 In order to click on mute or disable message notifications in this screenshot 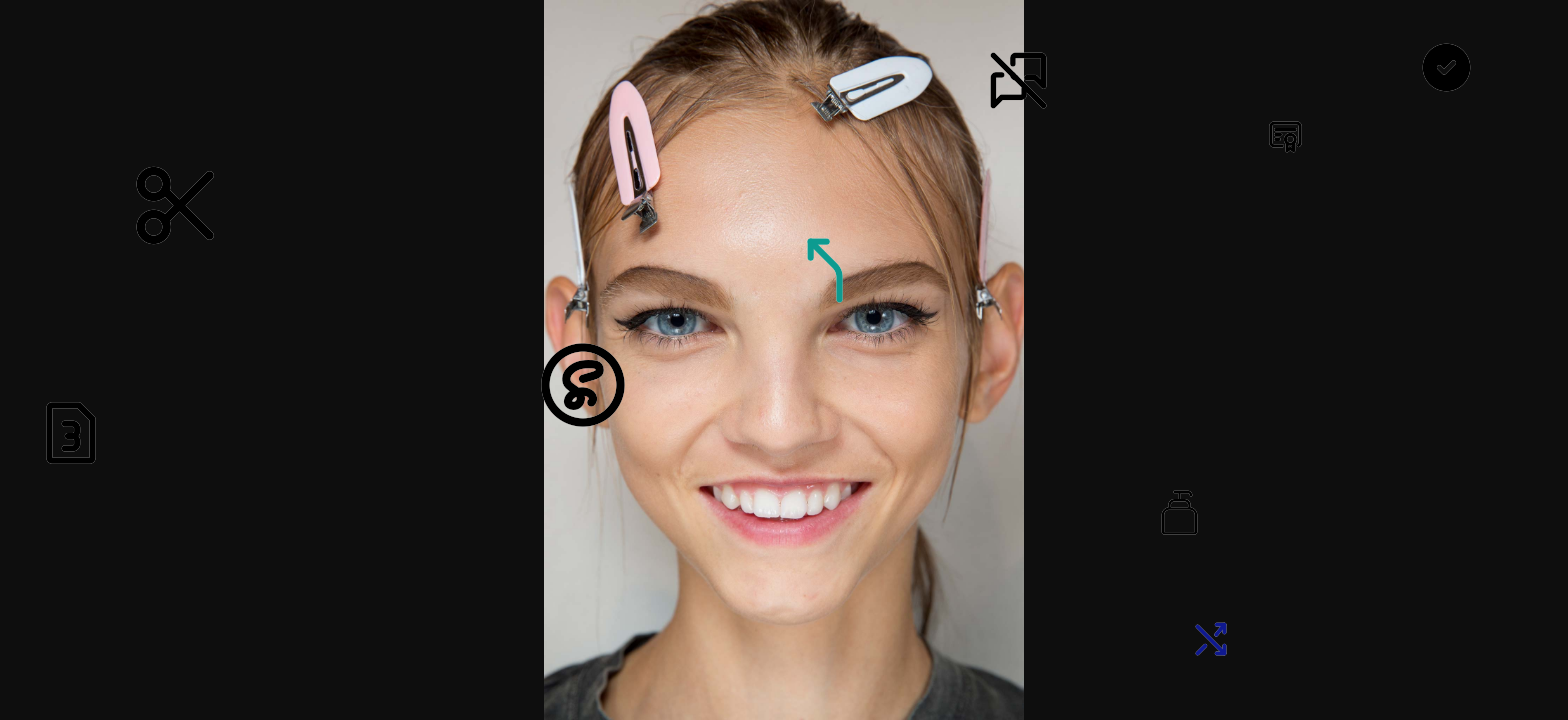, I will do `click(1018, 80)`.